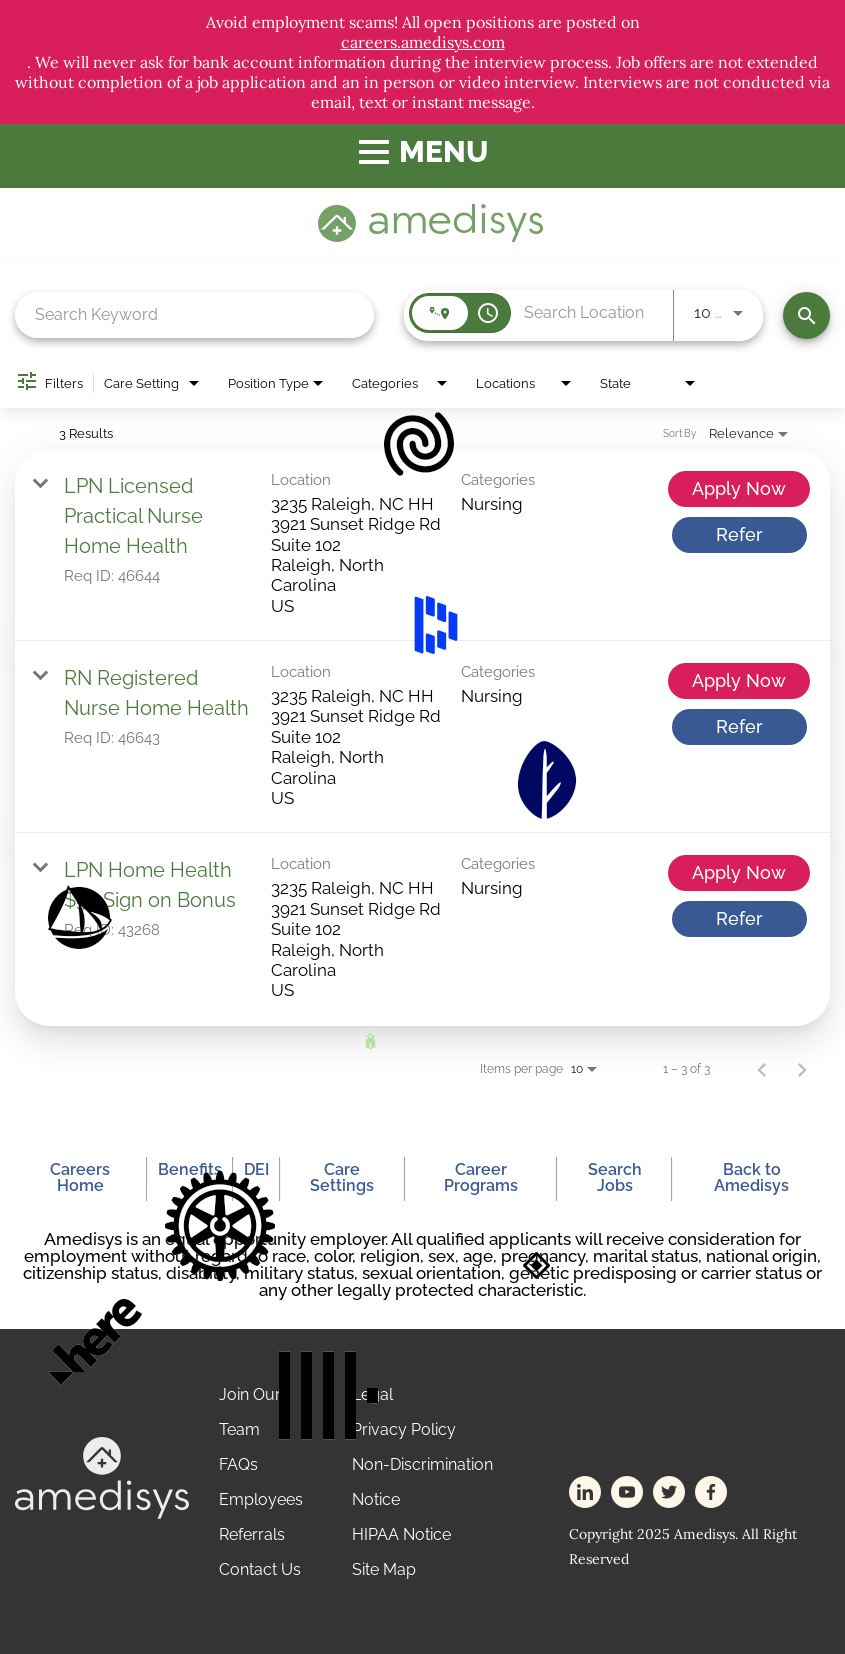 The height and width of the screenshot is (1654, 845). Describe the element at coordinates (419, 444) in the screenshot. I see `lucide icon library logo` at that location.